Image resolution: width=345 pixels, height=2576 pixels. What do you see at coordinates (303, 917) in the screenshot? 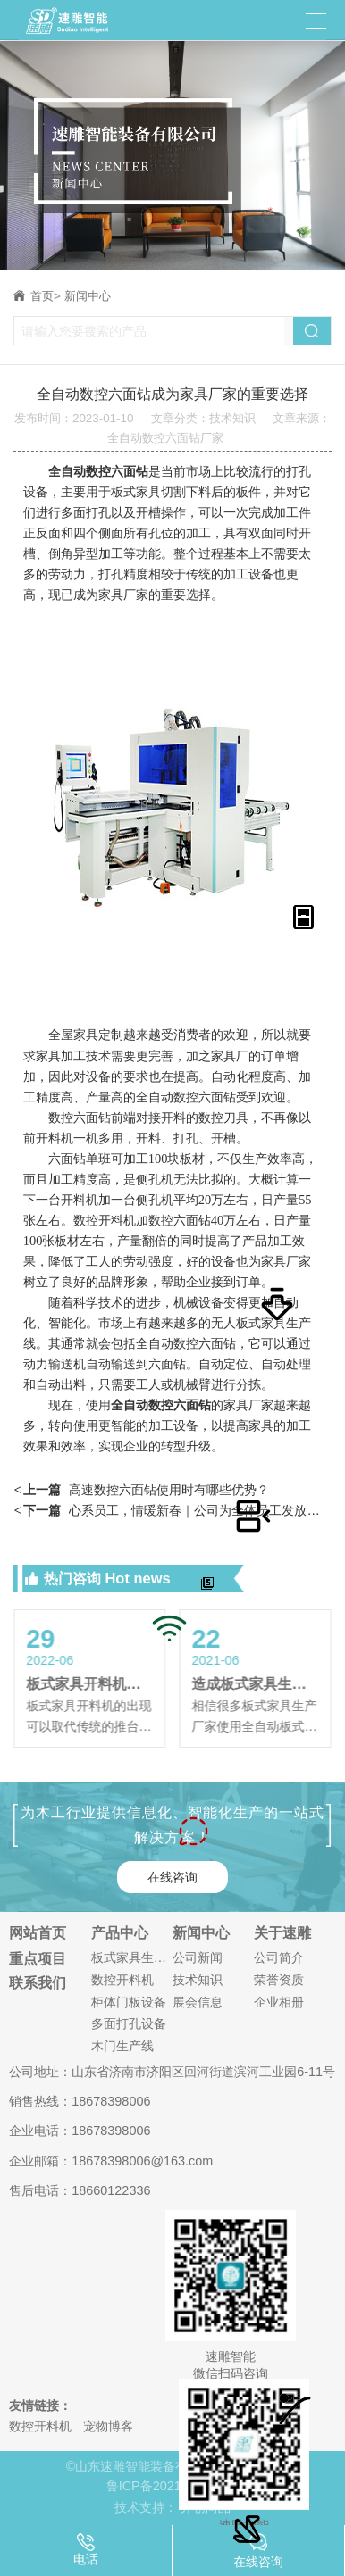
I see `view window sensor status` at bounding box center [303, 917].